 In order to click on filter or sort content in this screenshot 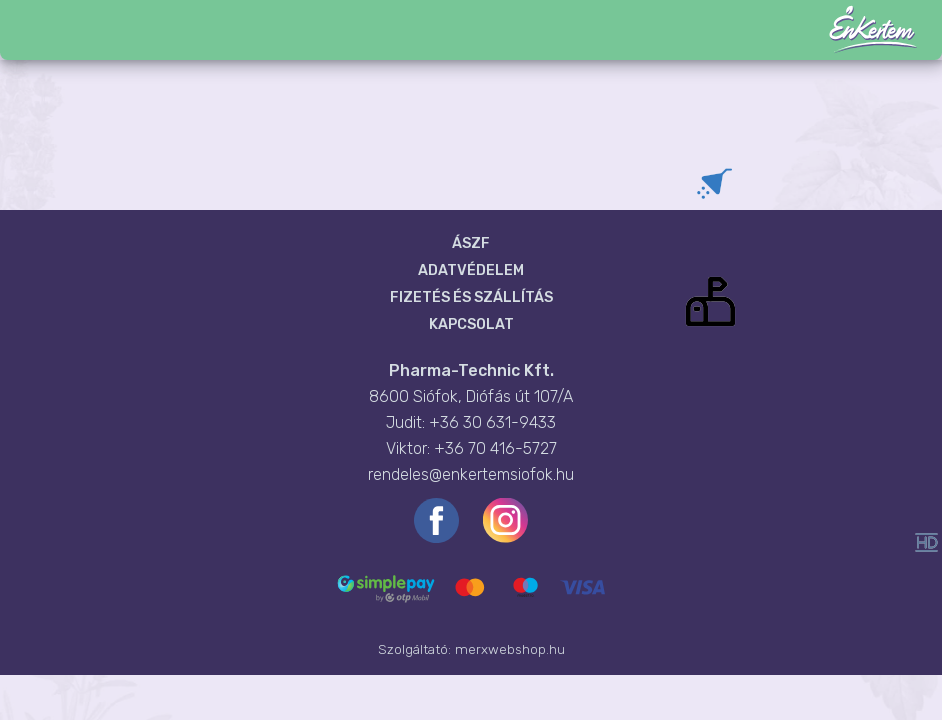, I will do `click(714, 182)`.